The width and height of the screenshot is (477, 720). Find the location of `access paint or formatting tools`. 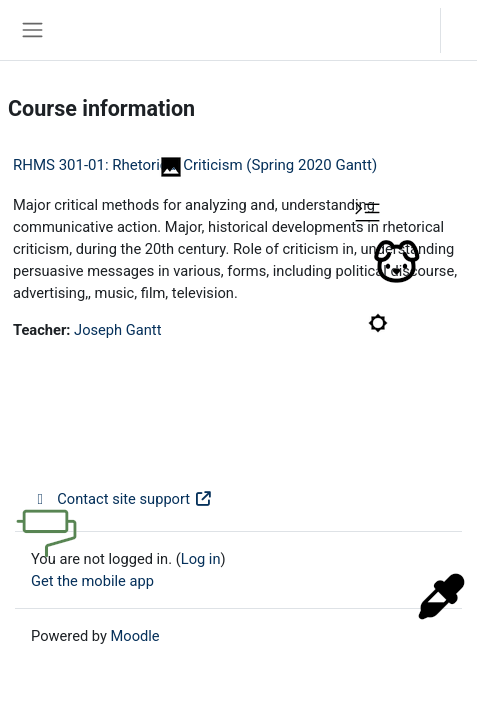

access paint or formatting tools is located at coordinates (46, 529).